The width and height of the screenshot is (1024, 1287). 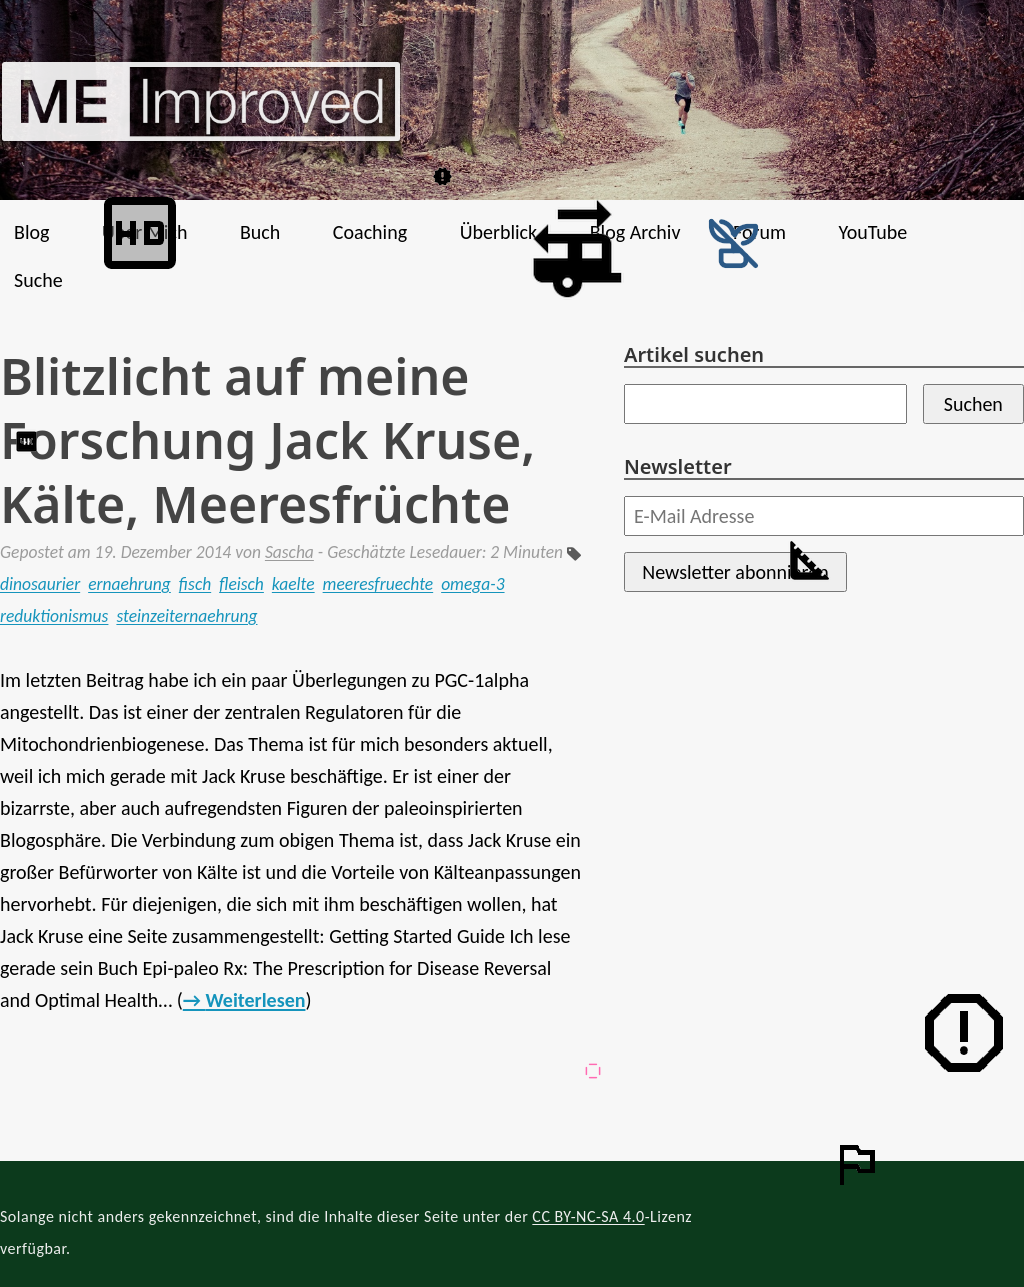 What do you see at coordinates (26, 441) in the screenshot?
I see `indicates 4K video quality is available` at bounding box center [26, 441].